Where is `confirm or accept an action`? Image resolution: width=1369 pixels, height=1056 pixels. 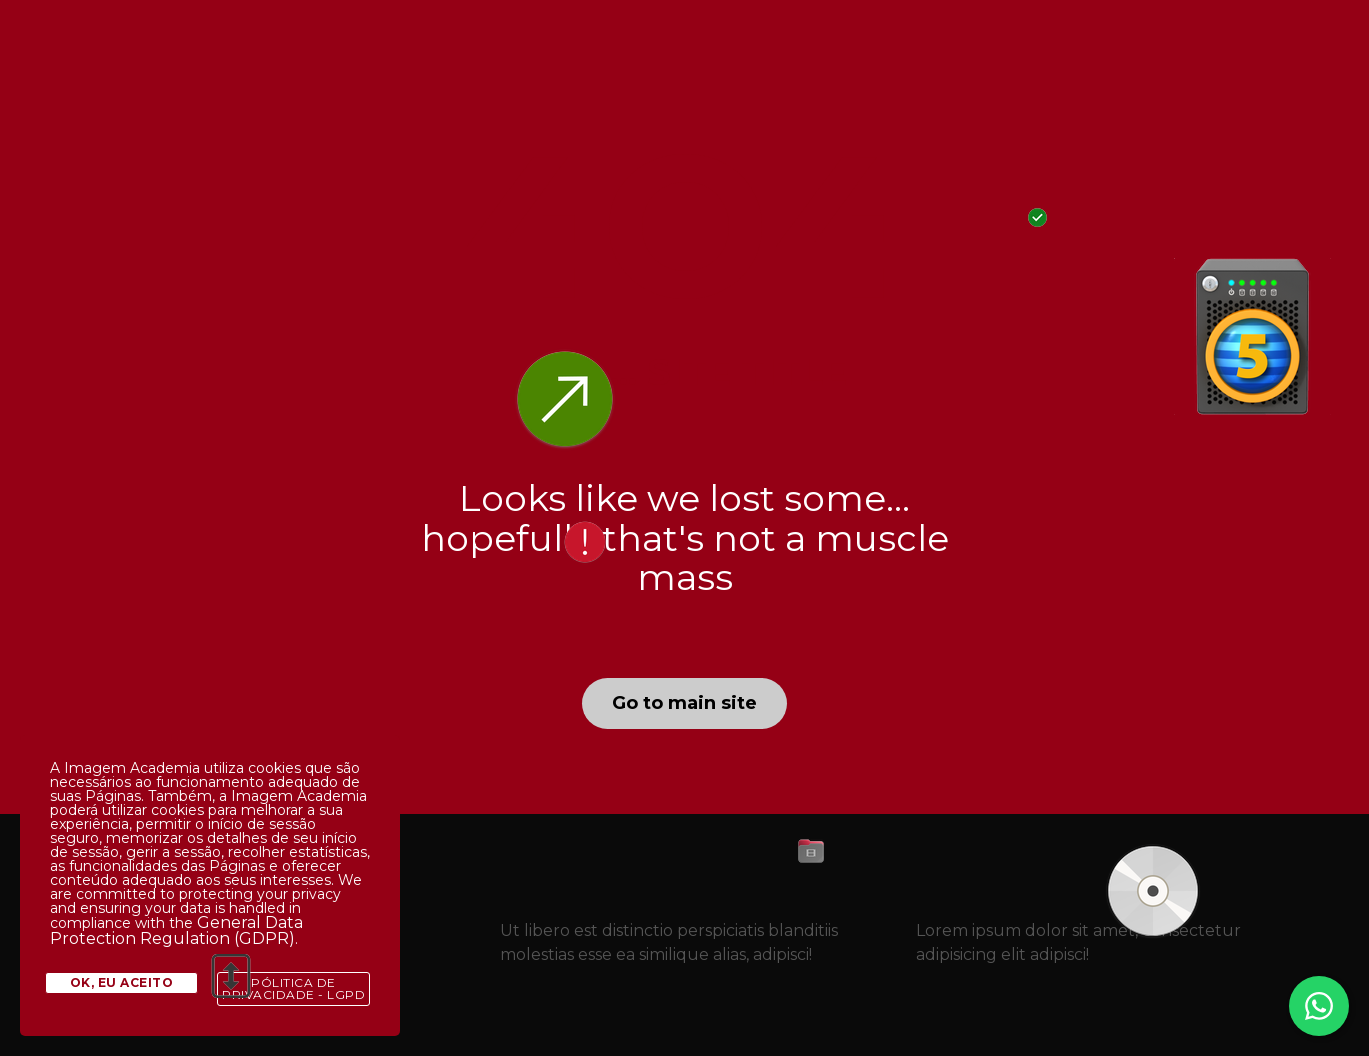 confirm or accept an action is located at coordinates (1037, 217).